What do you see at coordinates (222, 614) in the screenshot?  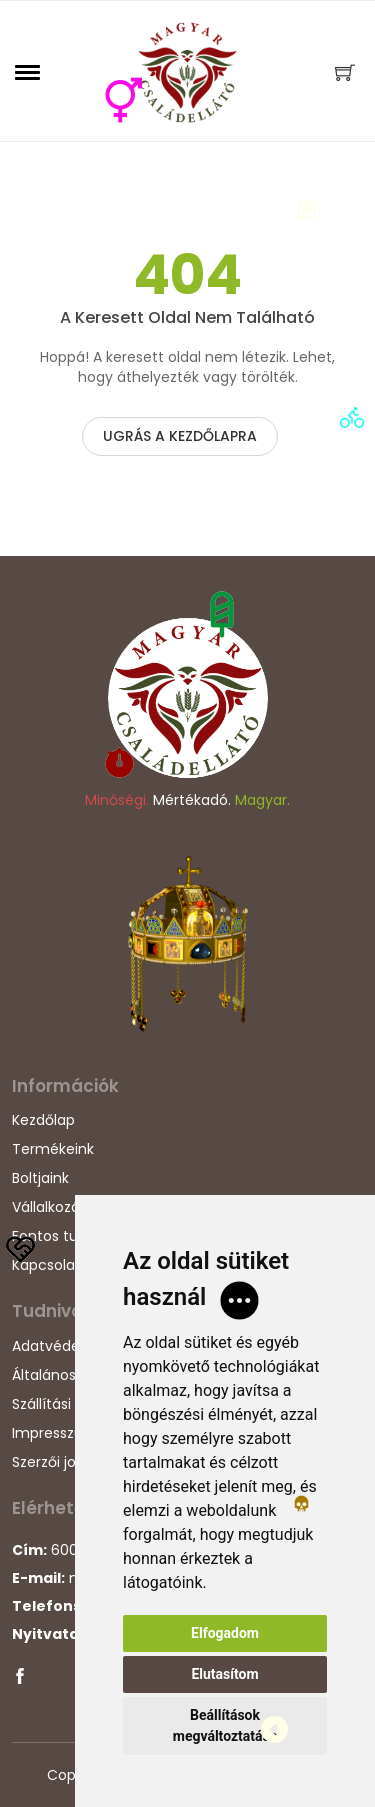 I see `browse desserts or frozen treats` at bounding box center [222, 614].